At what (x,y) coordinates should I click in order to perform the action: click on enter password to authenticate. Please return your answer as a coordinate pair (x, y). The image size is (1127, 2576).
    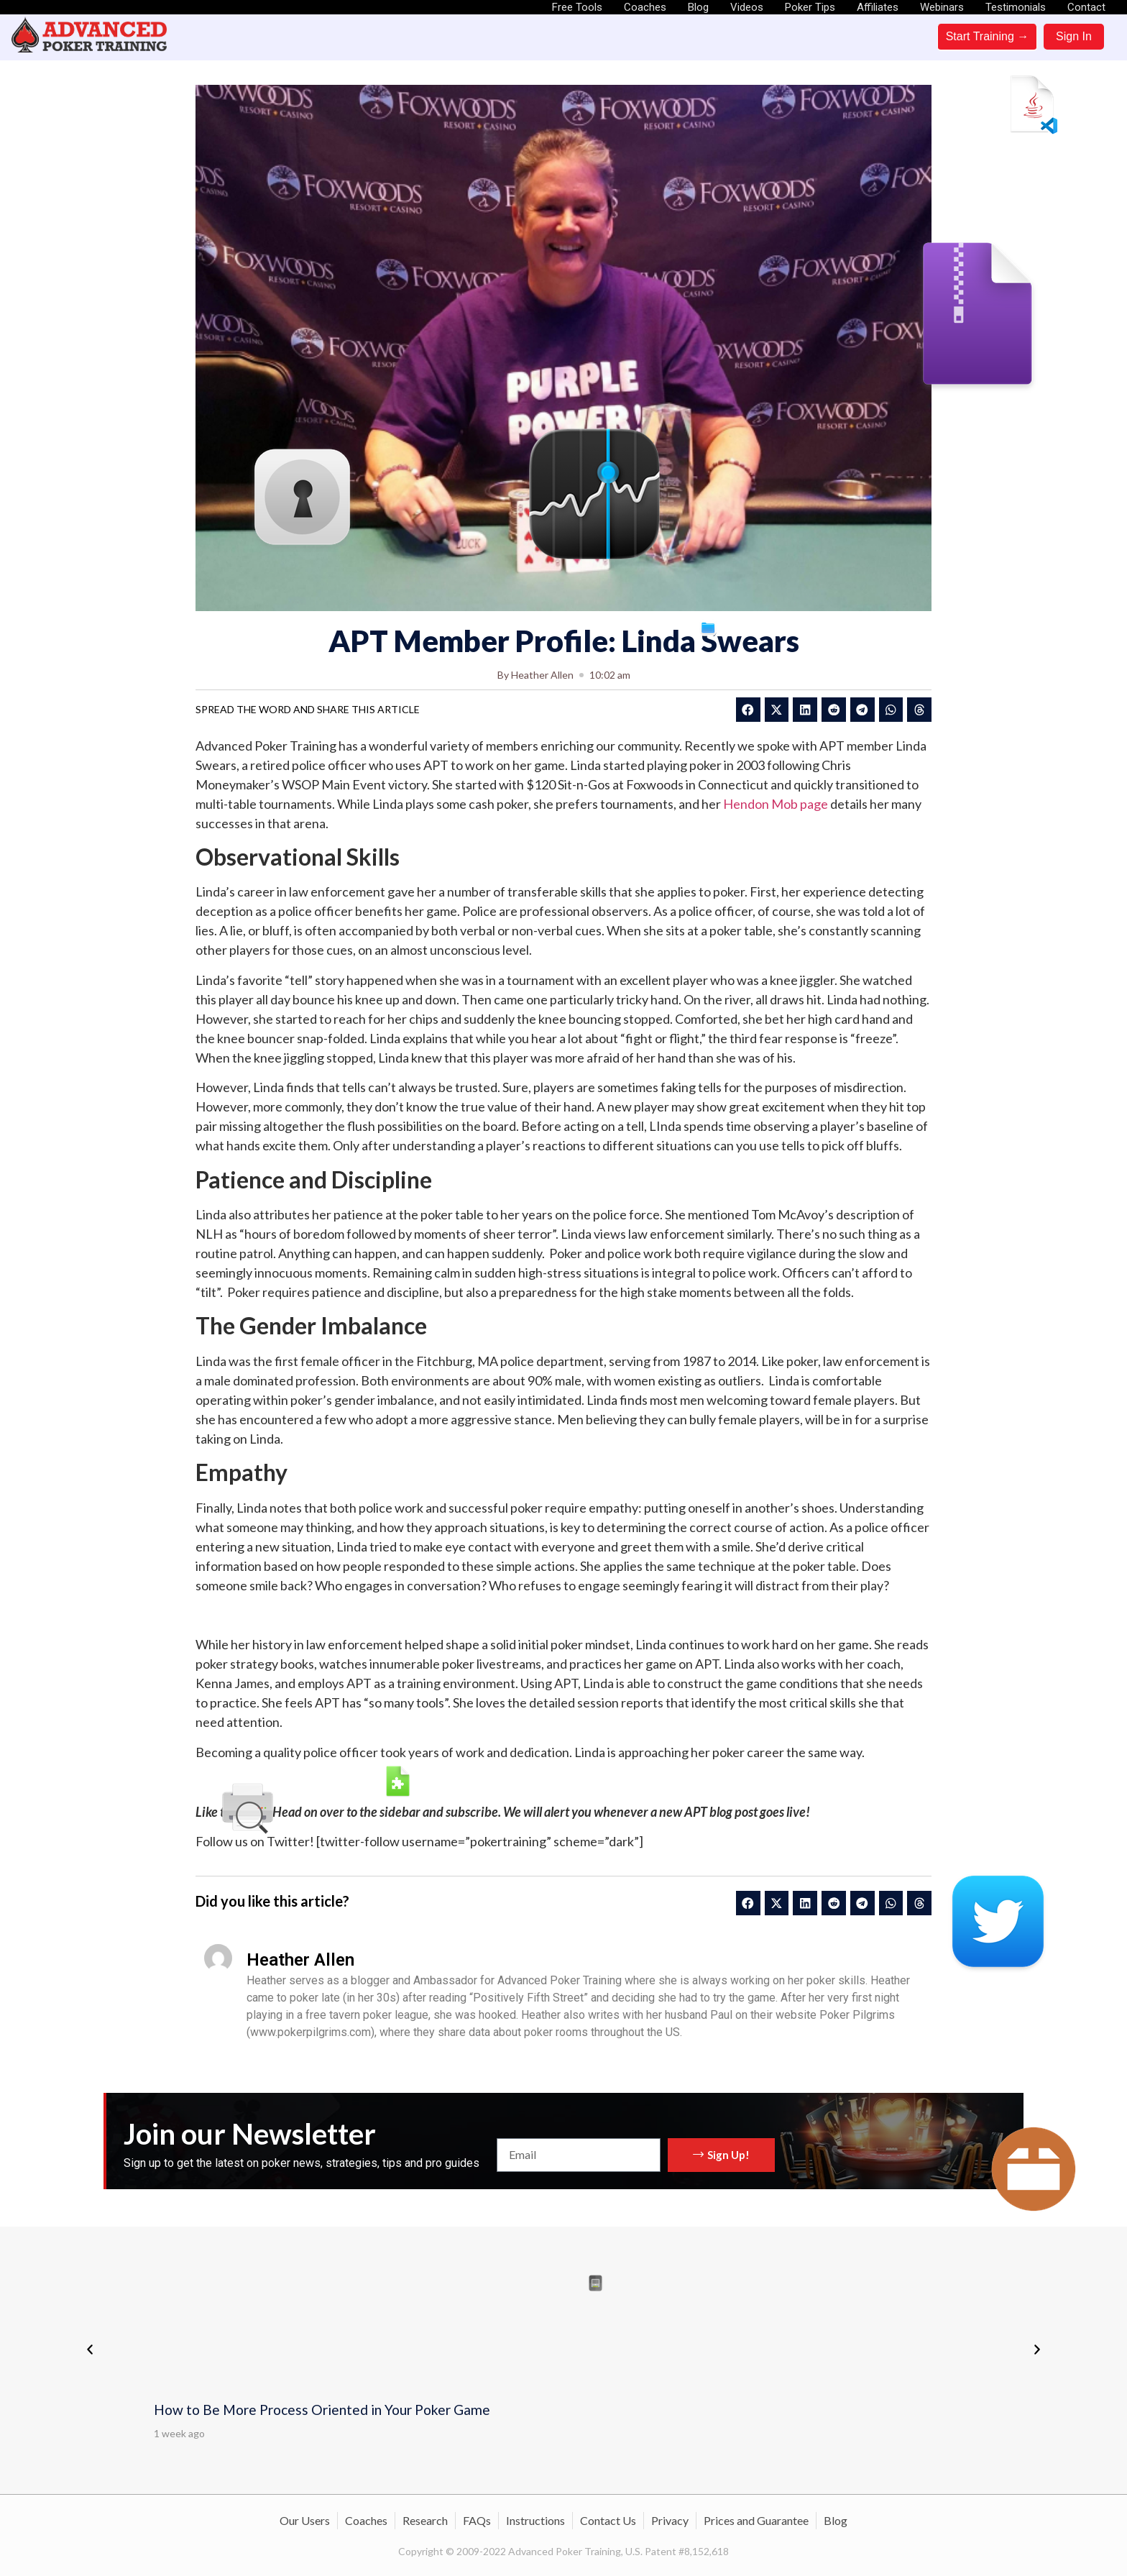
    Looking at the image, I should click on (302, 499).